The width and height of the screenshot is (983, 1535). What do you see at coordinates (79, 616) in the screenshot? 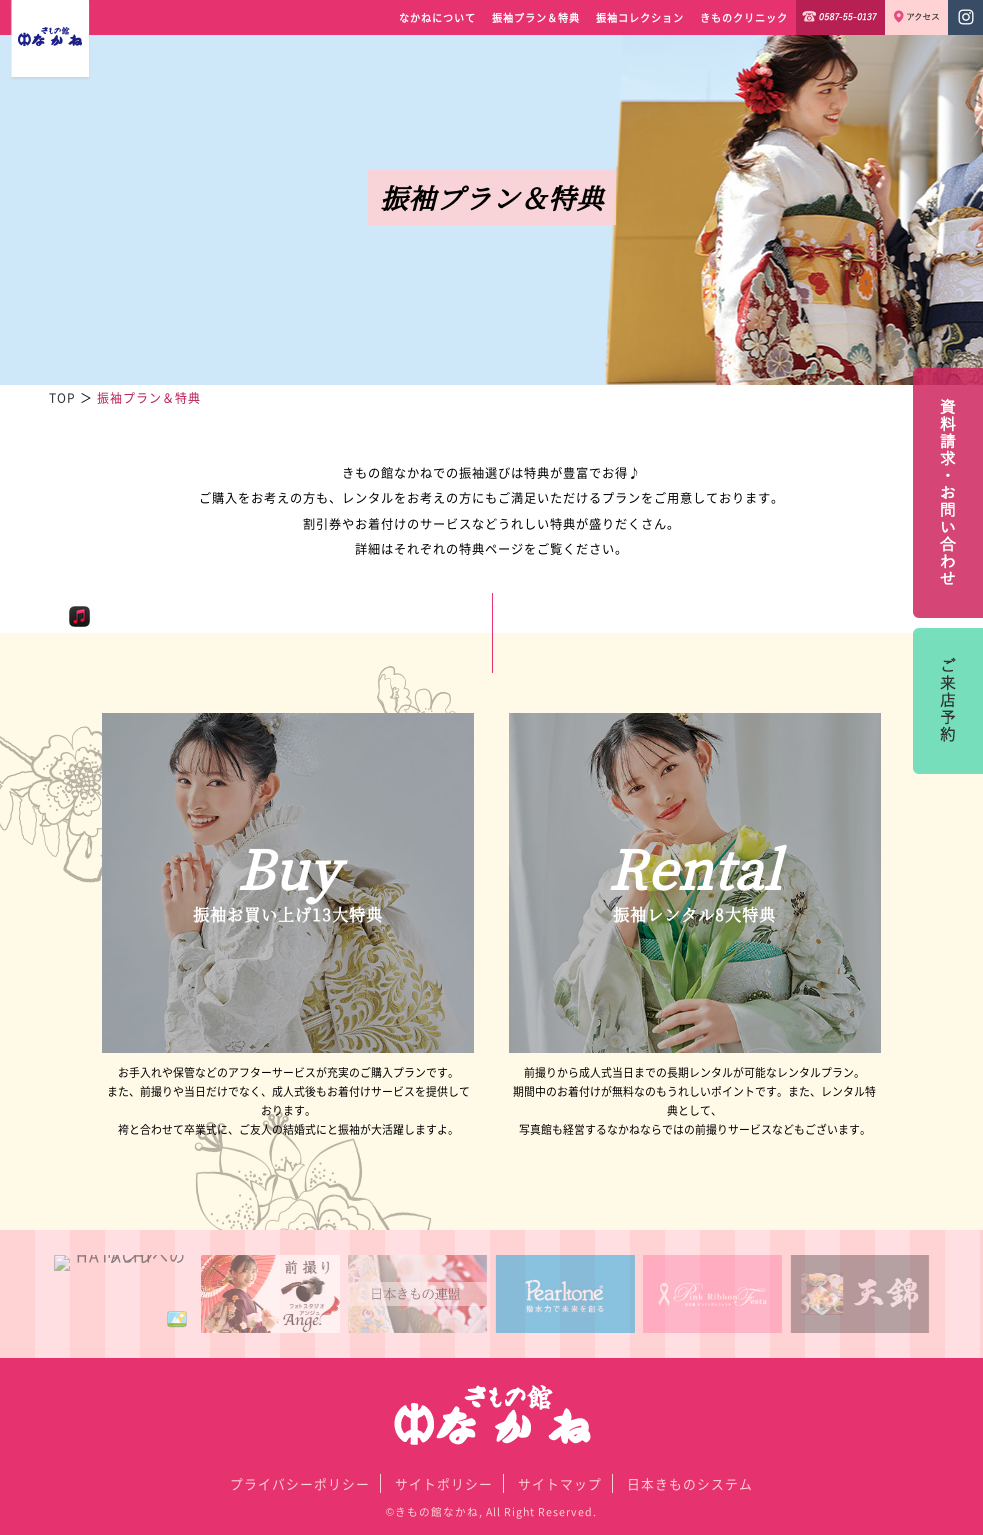
I see `open the Apple Music app` at bounding box center [79, 616].